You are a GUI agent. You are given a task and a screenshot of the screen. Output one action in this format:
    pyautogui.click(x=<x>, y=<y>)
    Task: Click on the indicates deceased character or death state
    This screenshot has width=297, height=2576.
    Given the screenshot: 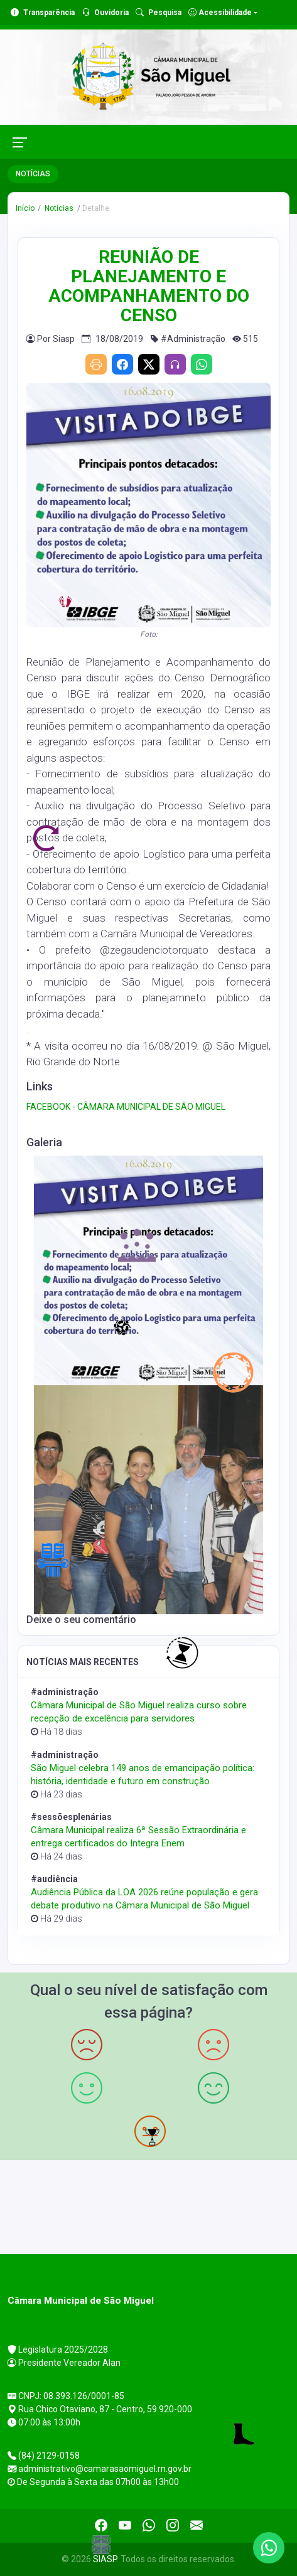 What is the action you would take?
    pyautogui.click(x=65, y=602)
    